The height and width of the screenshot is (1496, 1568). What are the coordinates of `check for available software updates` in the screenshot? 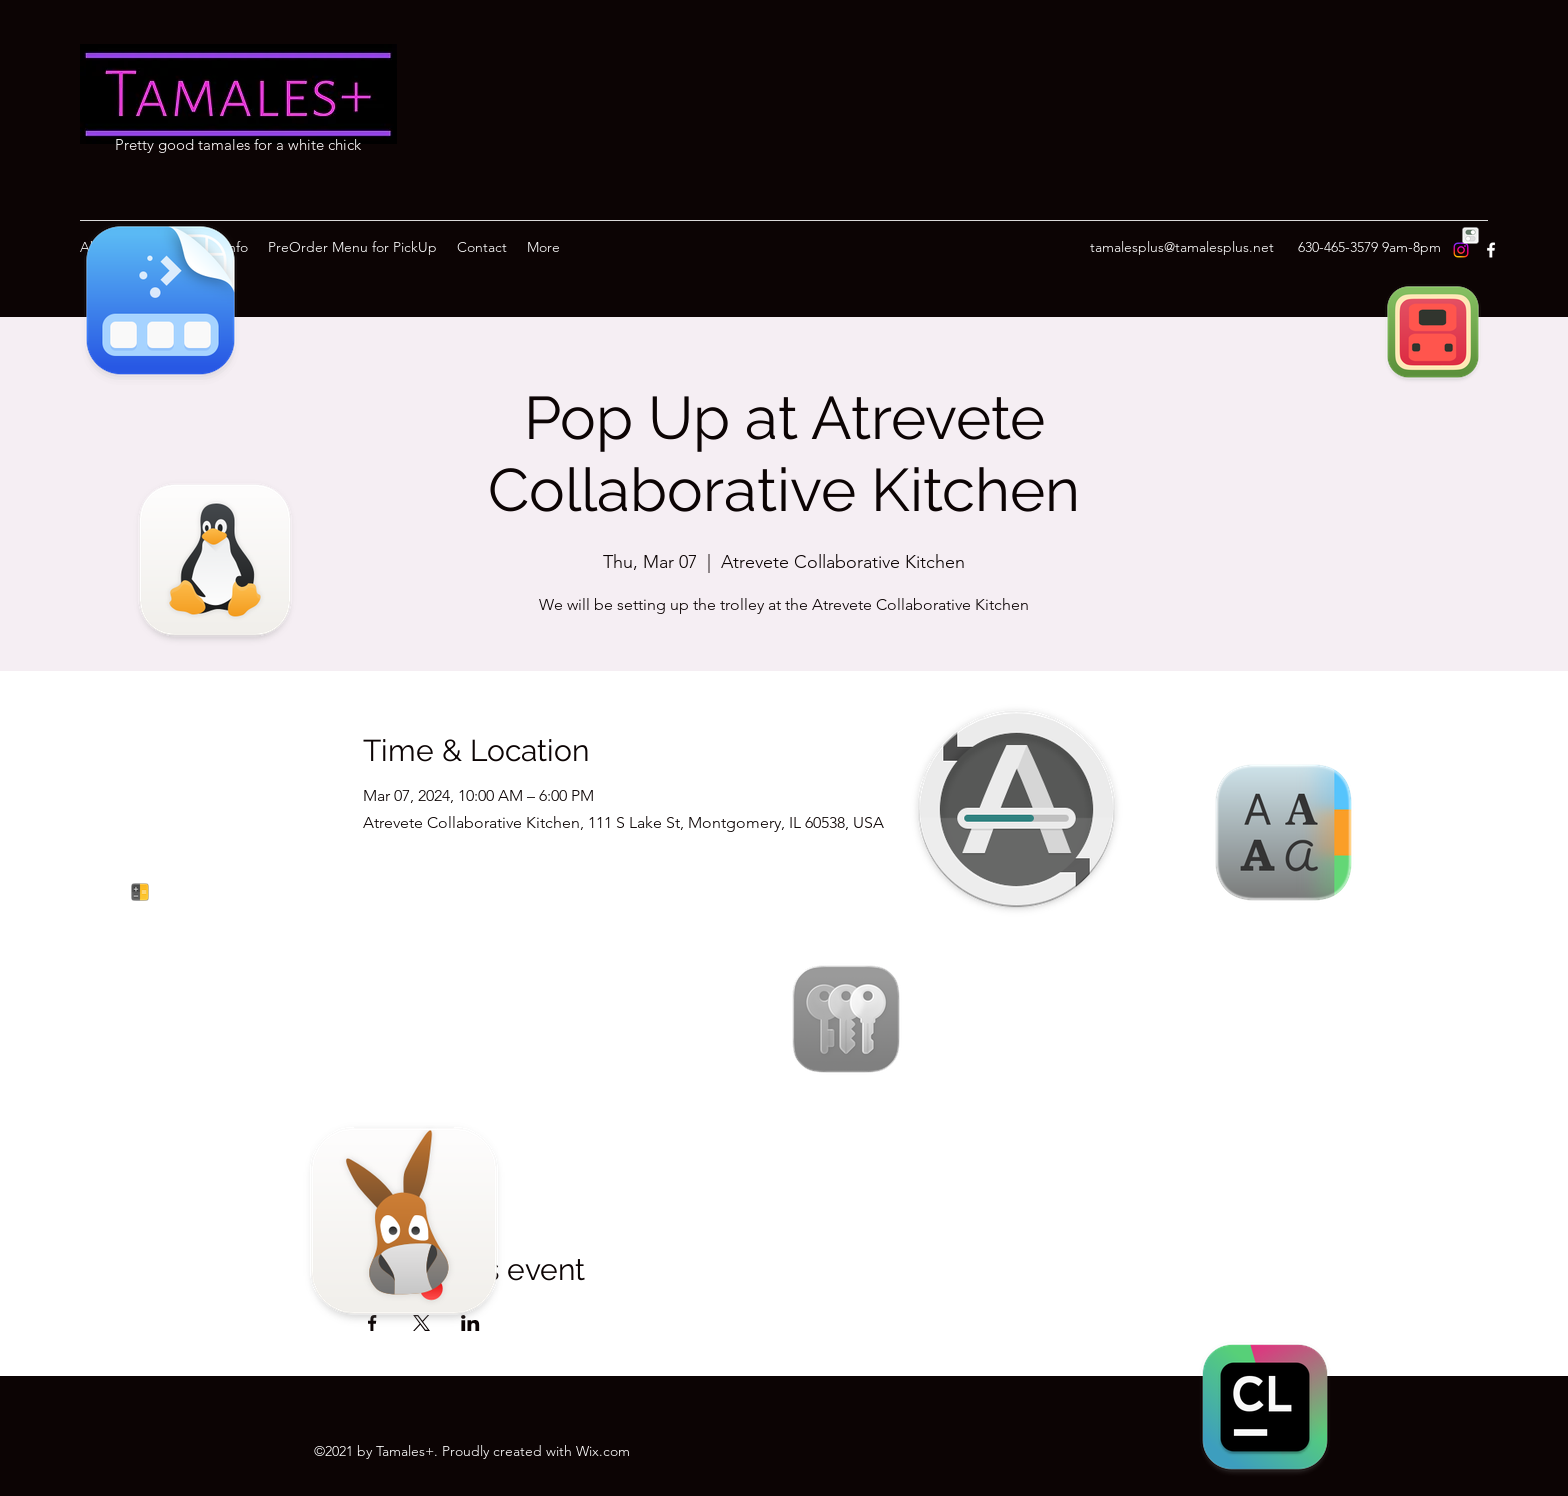 It's located at (1016, 809).